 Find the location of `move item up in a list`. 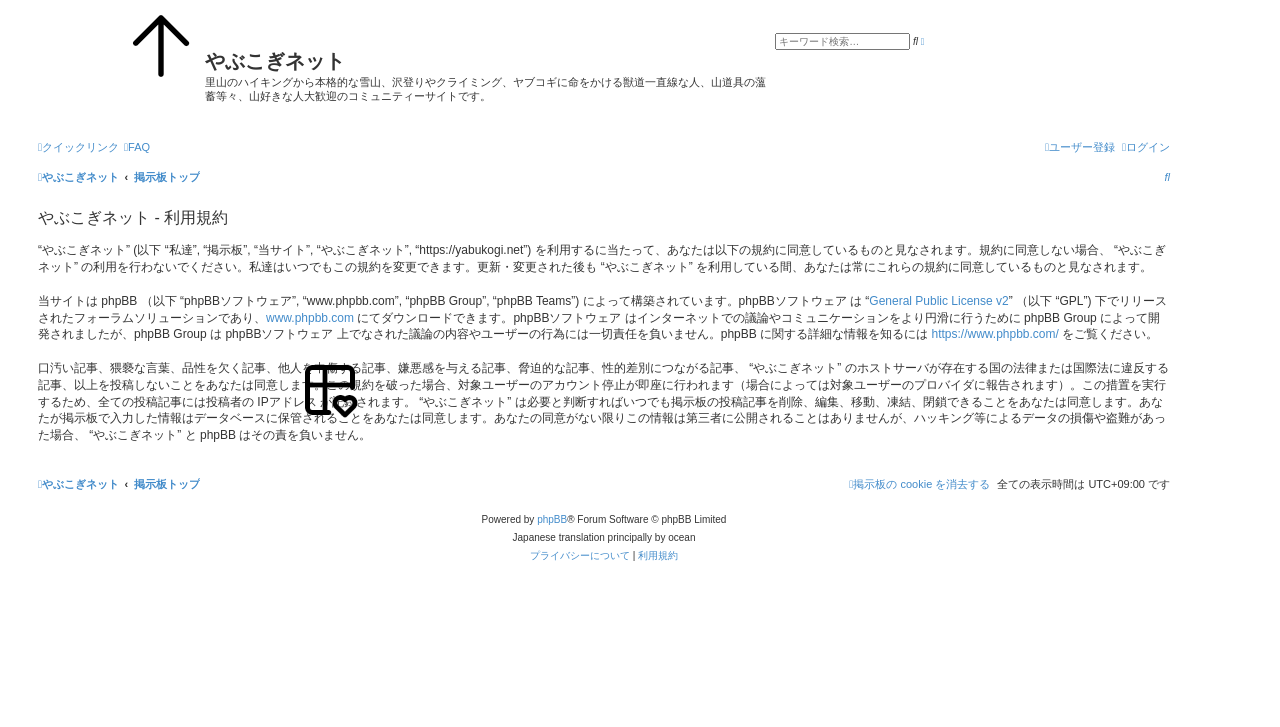

move item up in a list is located at coordinates (161, 46).